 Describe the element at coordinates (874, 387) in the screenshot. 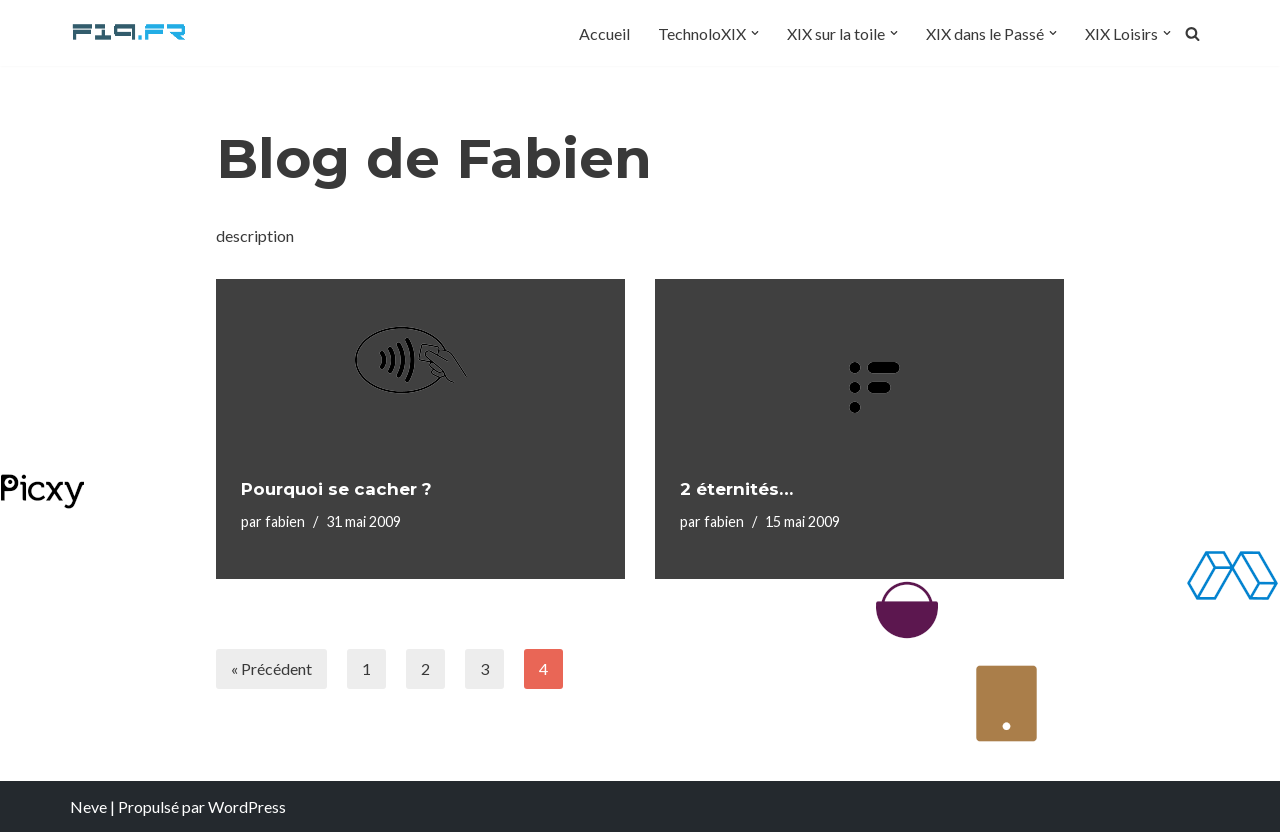

I see `codefactor code review service logo` at that location.